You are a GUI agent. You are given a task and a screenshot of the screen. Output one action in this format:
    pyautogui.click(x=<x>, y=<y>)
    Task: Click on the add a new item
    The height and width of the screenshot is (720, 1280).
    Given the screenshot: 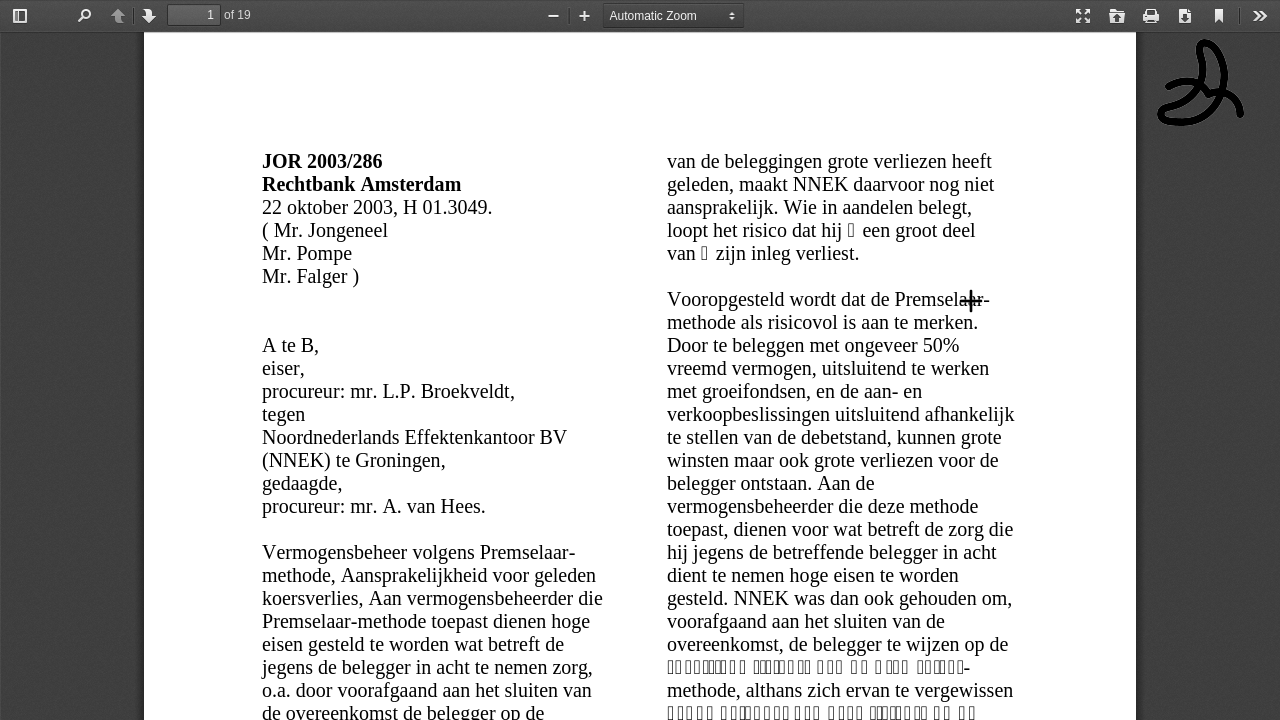 What is the action you would take?
    pyautogui.click(x=971, y=301)
    